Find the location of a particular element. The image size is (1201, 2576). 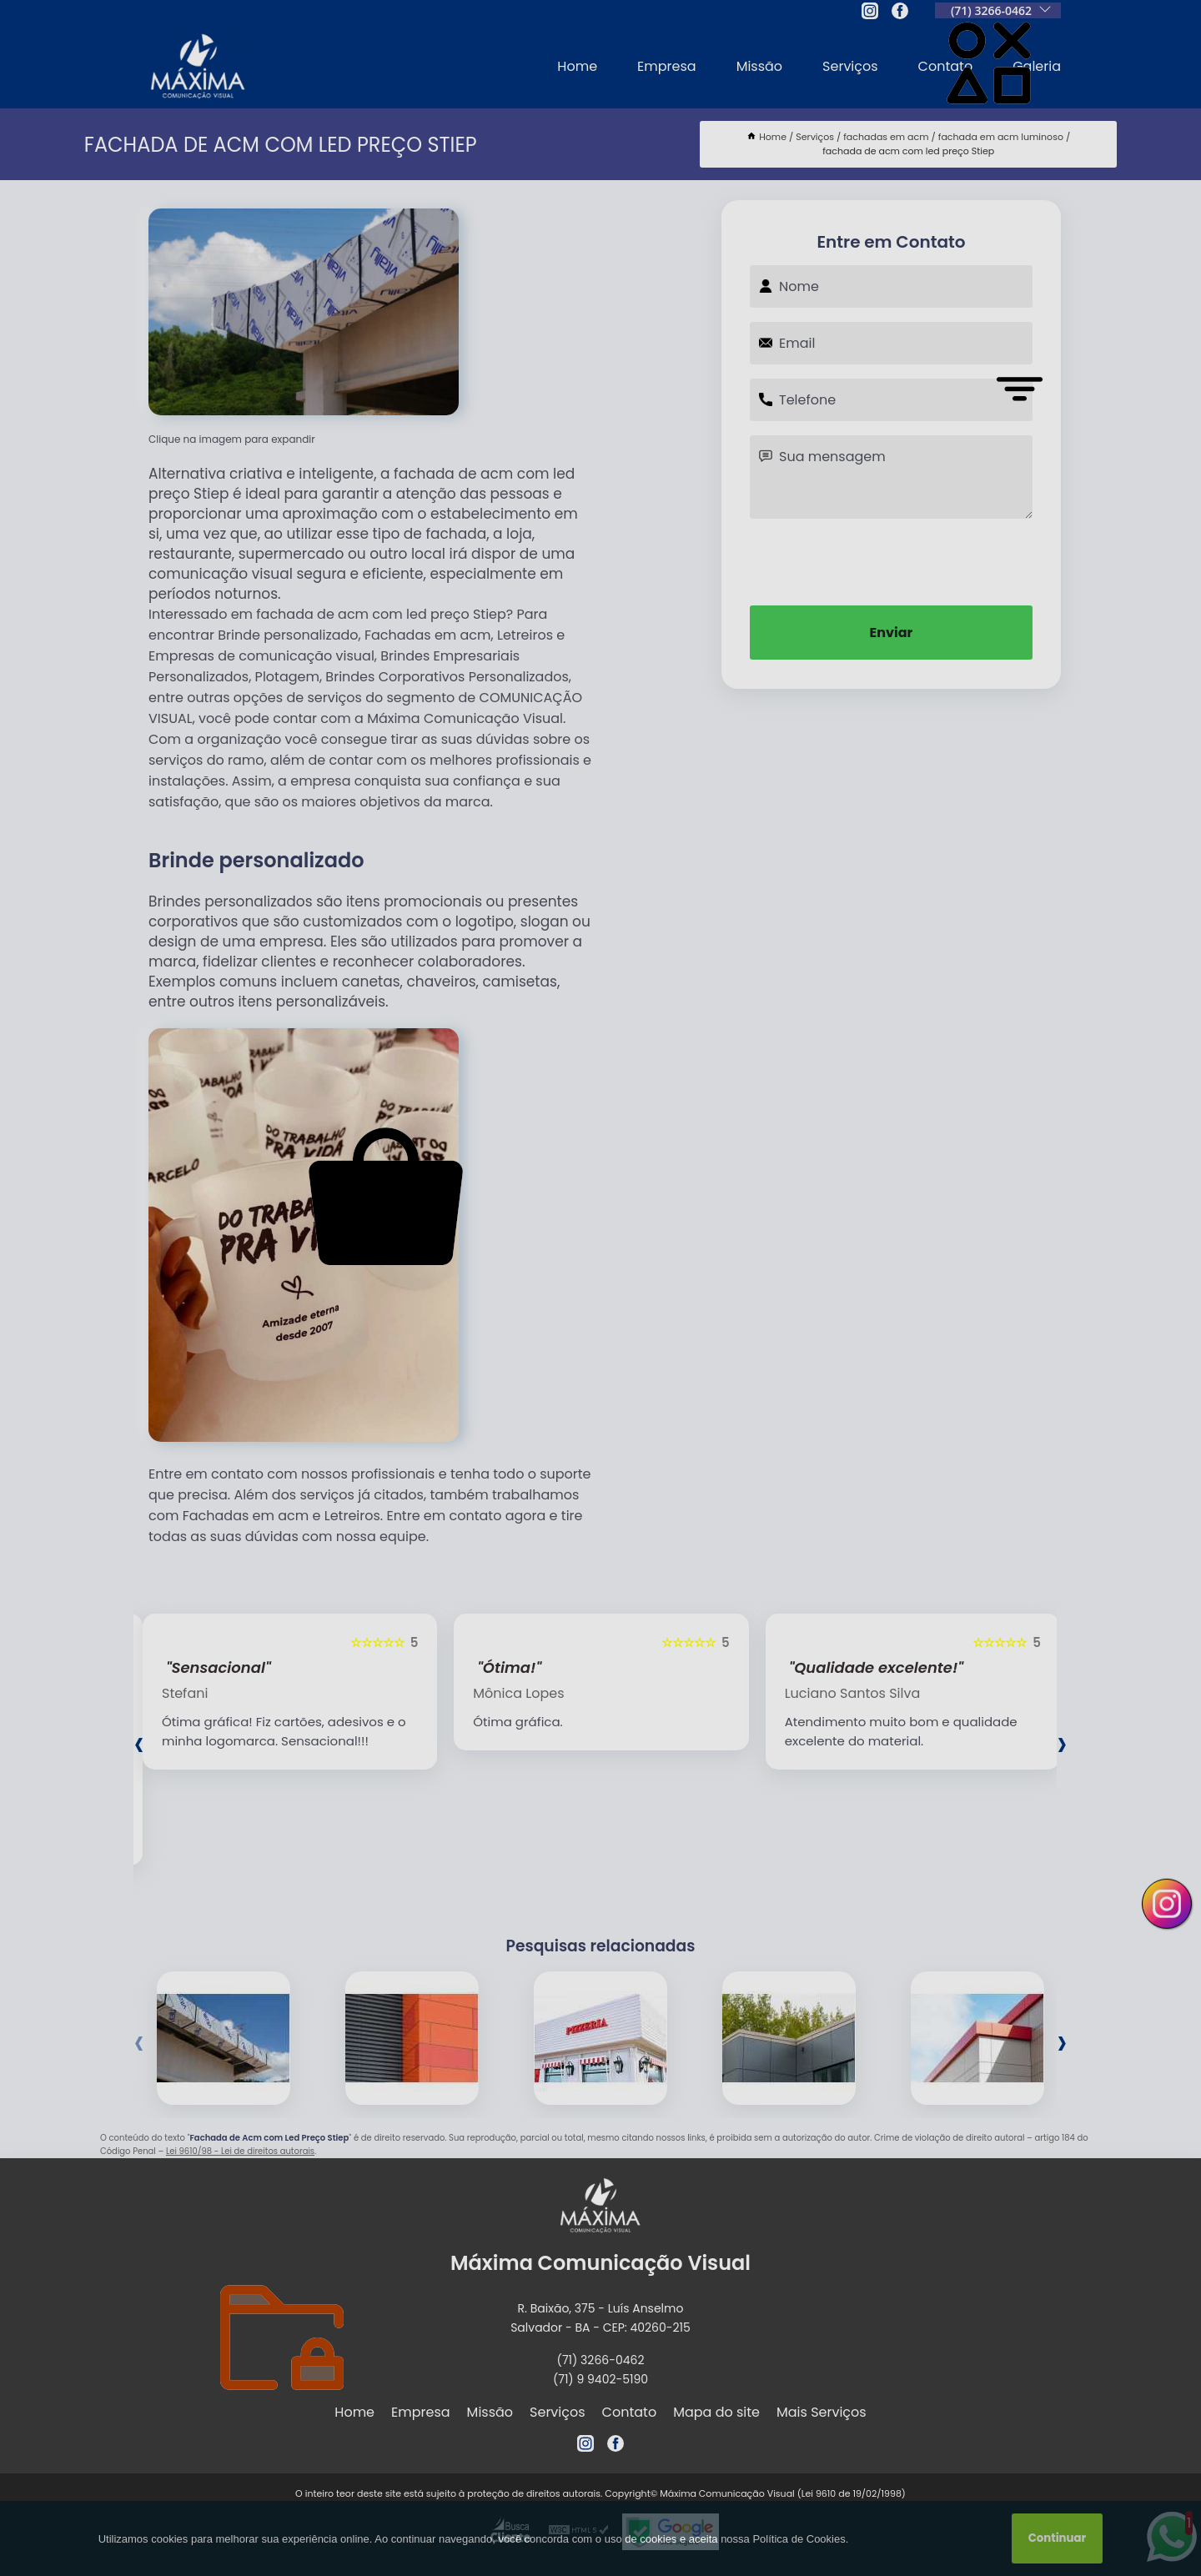

filter or sort content is located at coordinates (1019, 387).